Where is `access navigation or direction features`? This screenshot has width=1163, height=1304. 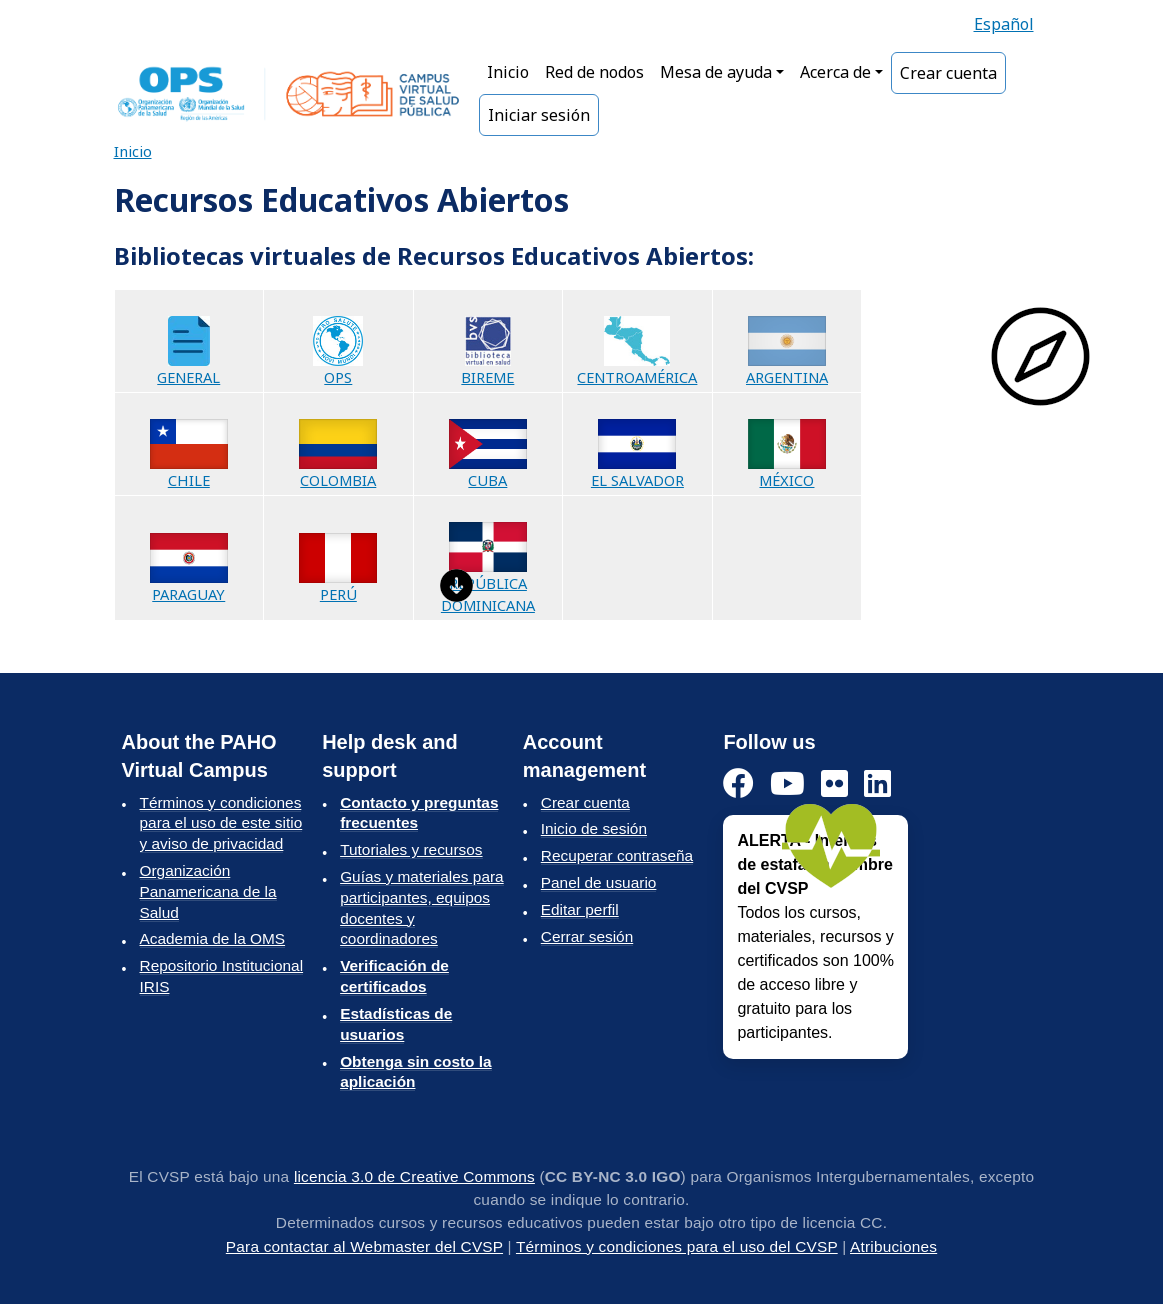
access navigation or direction features is located at coordinates (1040, 356).